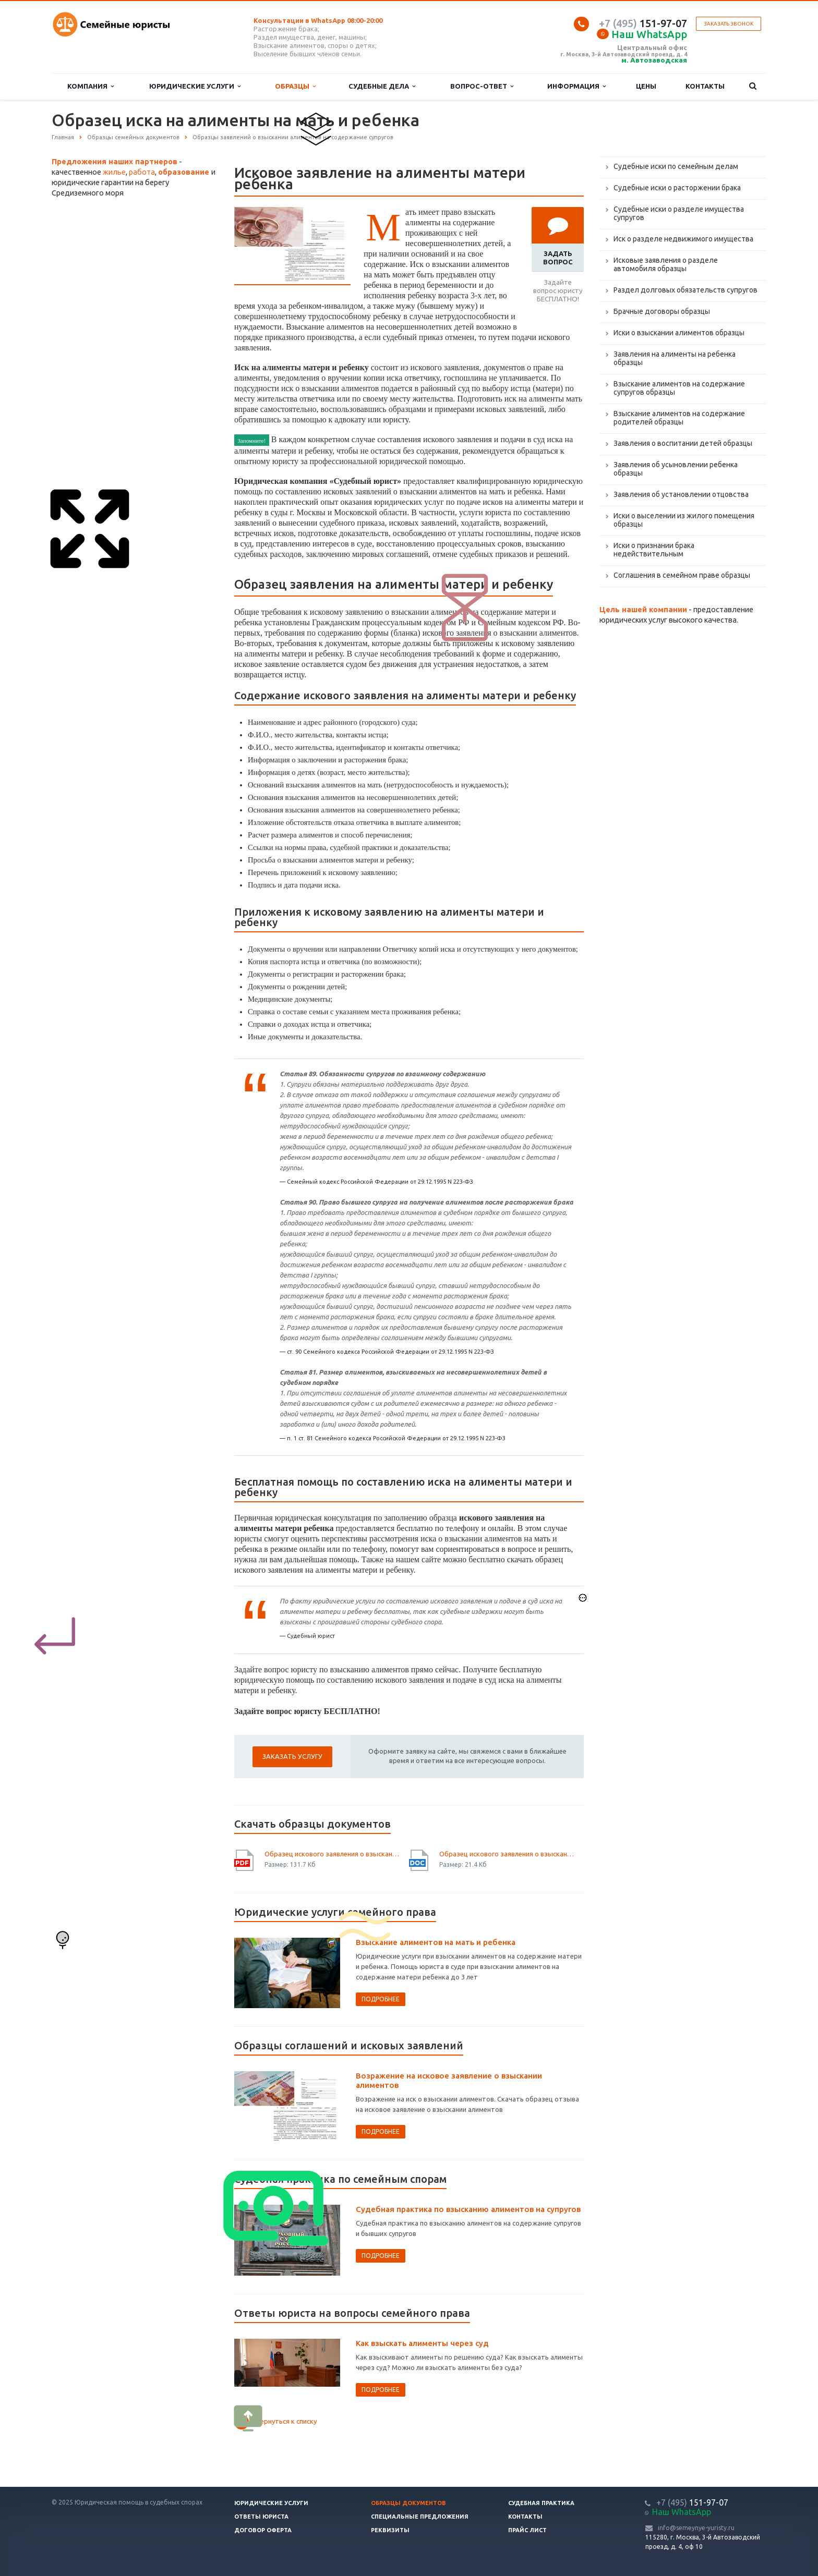  What do you see at coordinates (90, 529) in the screenshot?
I see `expand to fullscreen mode` at bounding box center [90, 529].